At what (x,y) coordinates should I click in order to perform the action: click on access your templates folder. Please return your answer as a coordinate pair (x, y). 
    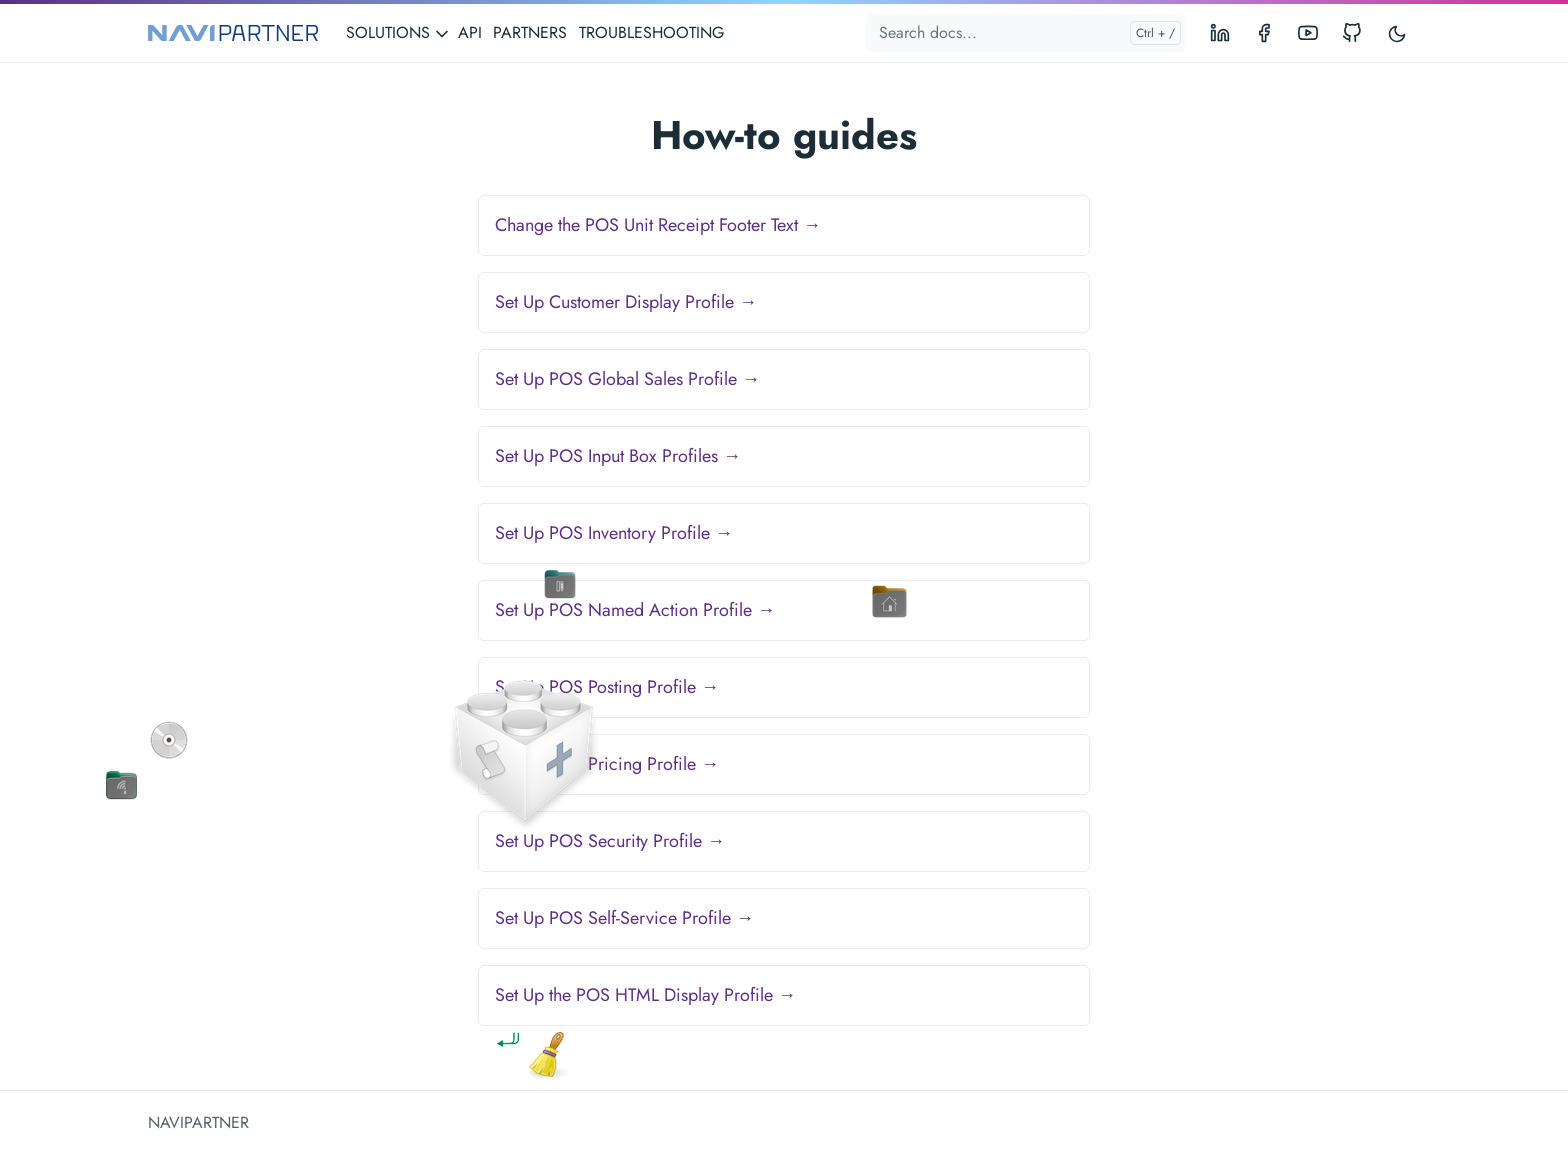
    Looking at the image, I should click on (560, 584).